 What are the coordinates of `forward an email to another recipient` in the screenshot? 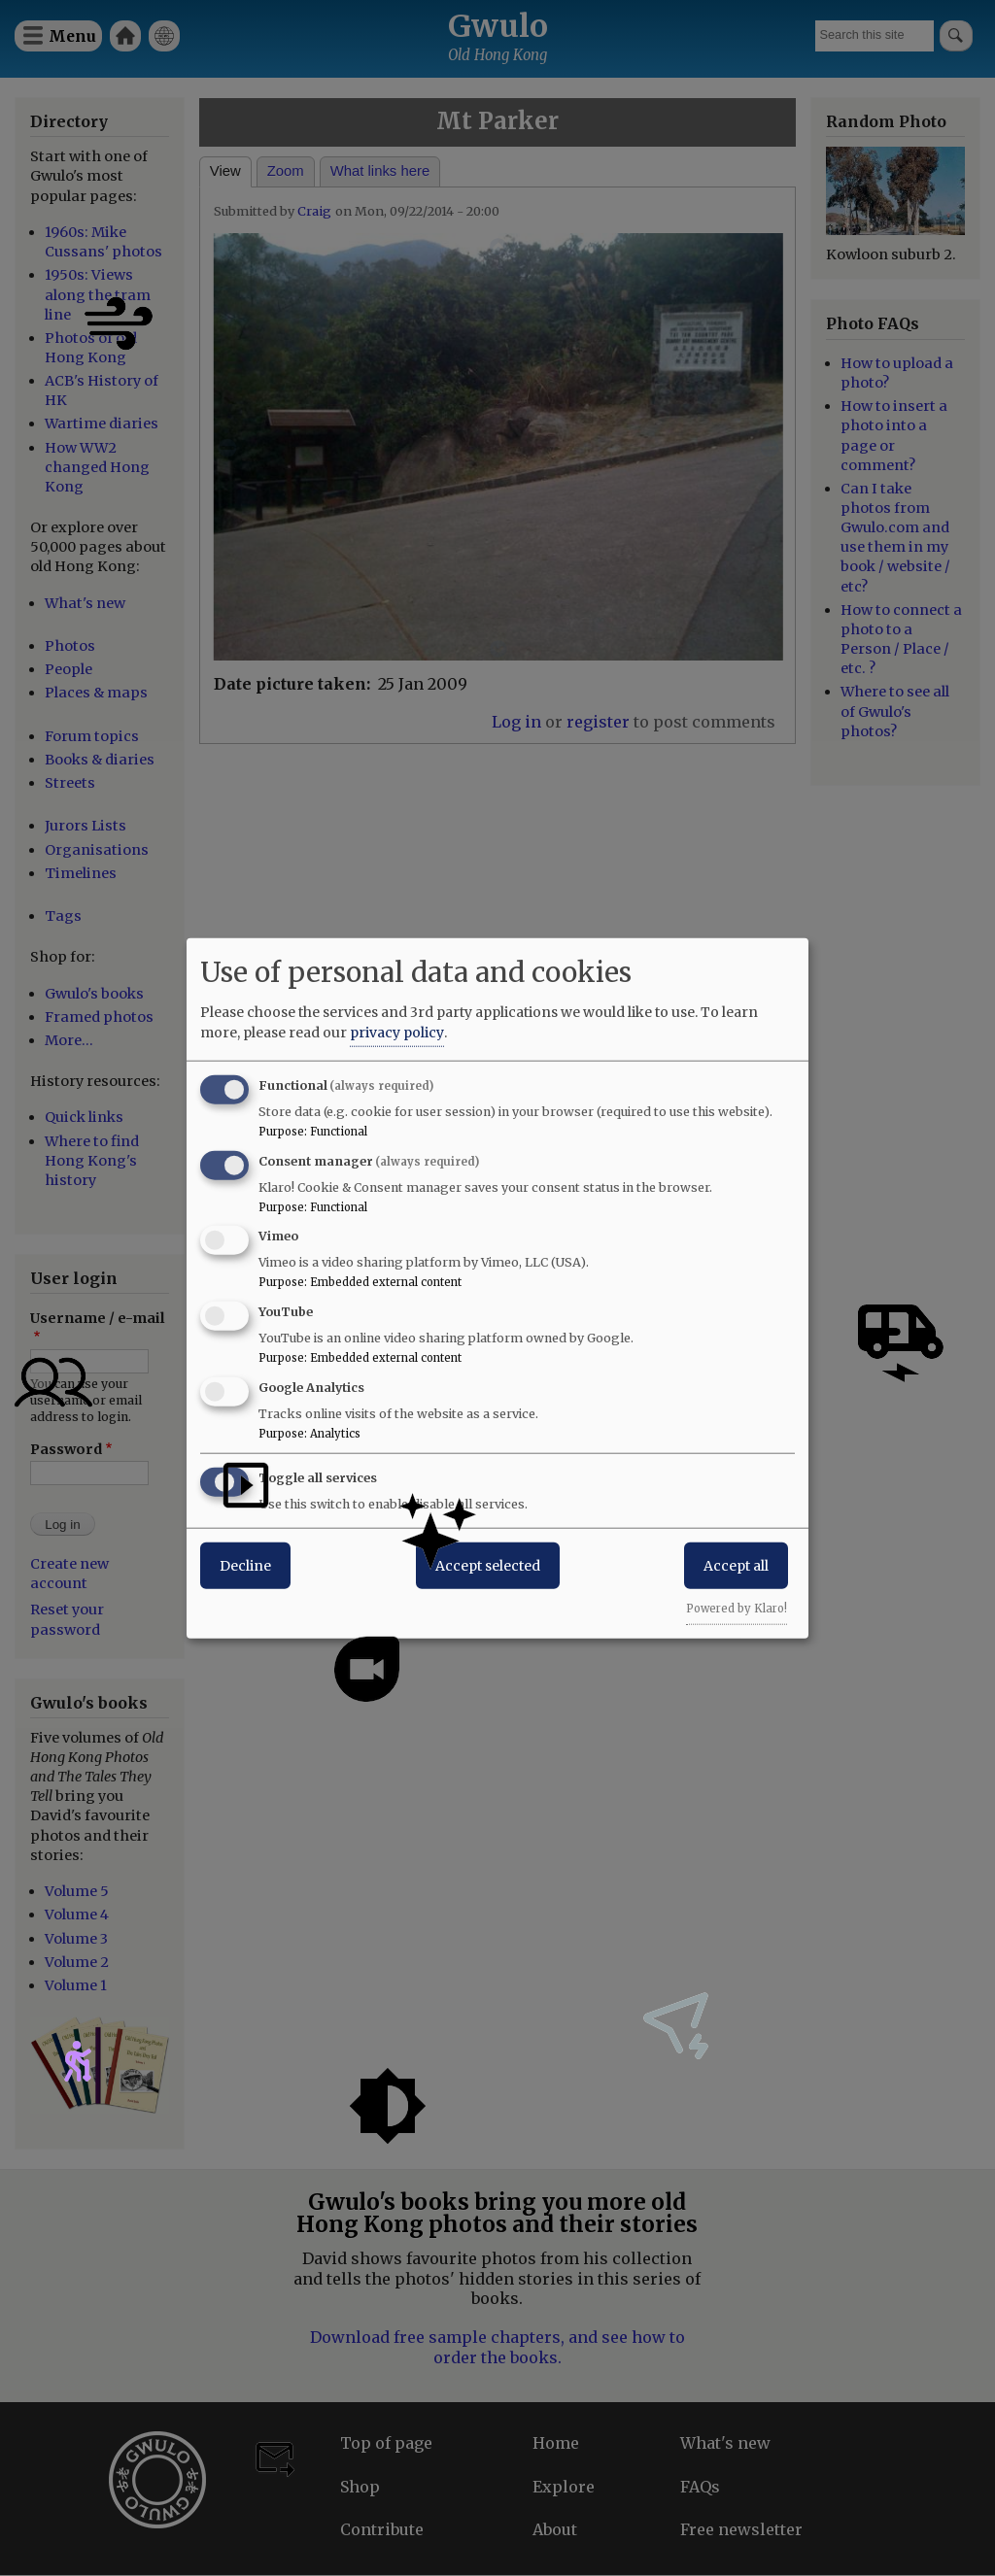 It's located at (274, 2457).